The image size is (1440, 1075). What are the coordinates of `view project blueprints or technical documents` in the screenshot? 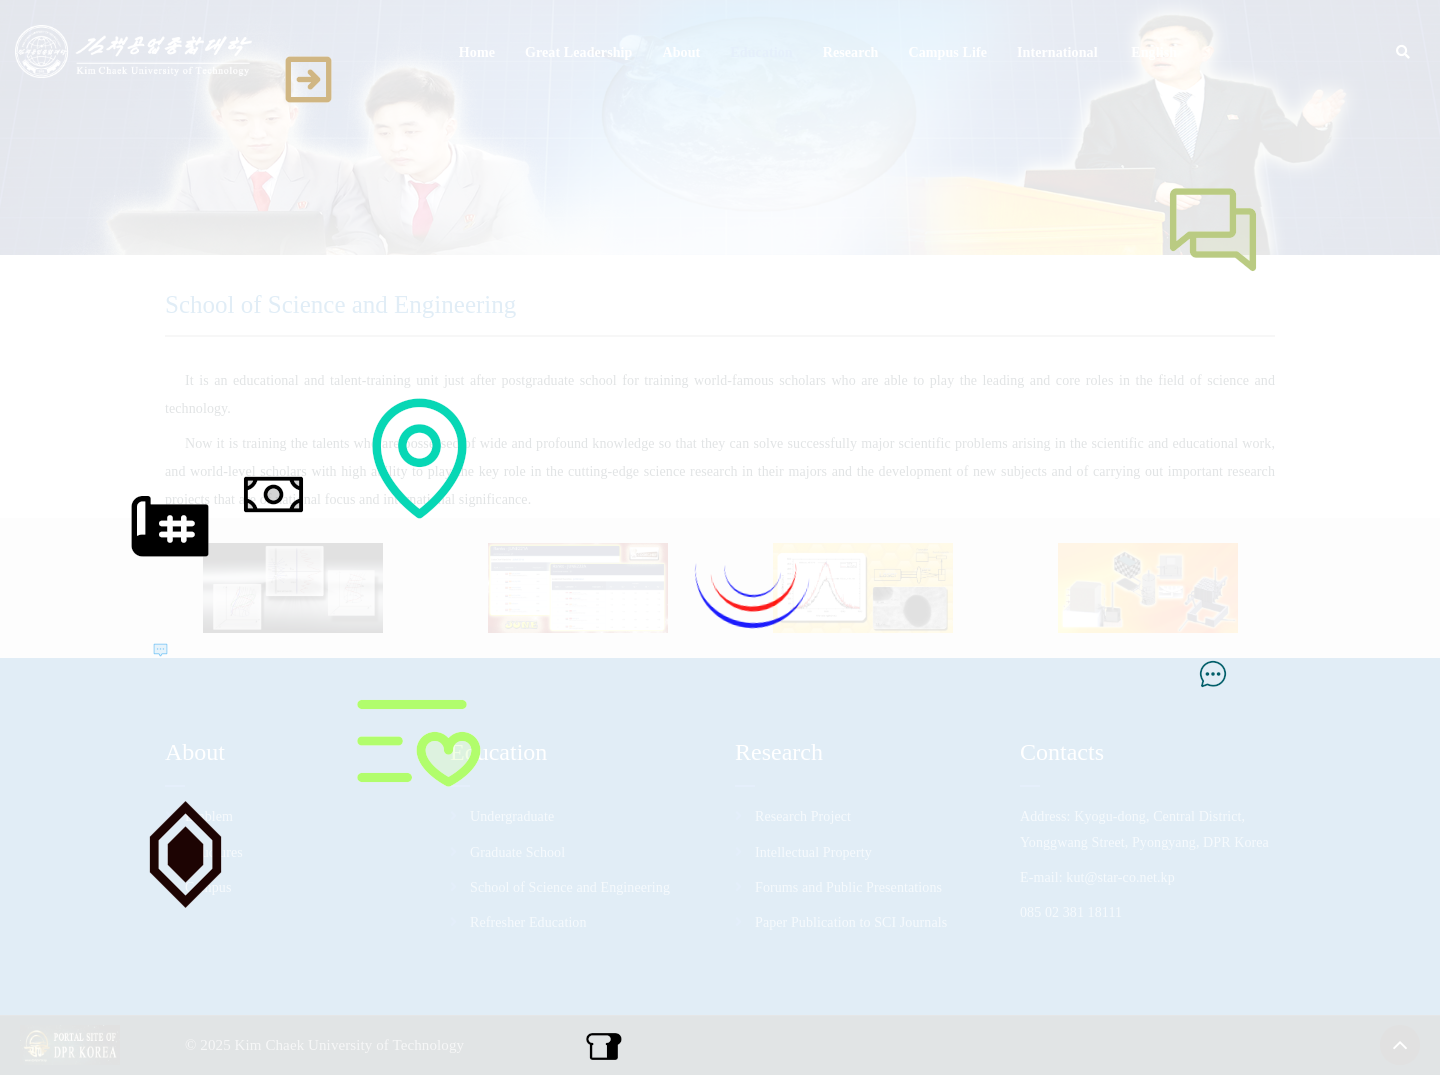 It's located at (170, 529).